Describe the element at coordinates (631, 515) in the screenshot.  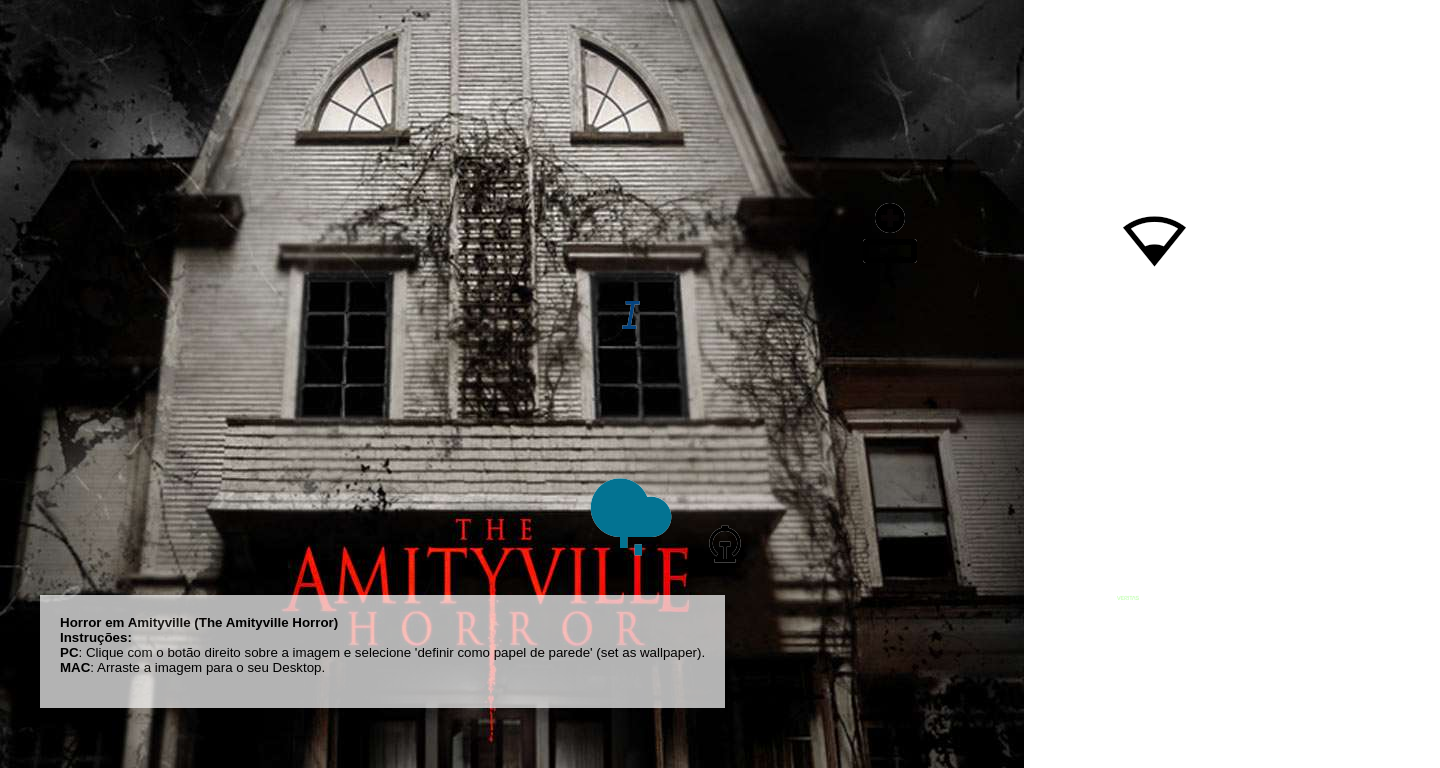
I see `indicates light rain or drizzle conditions` at that location.